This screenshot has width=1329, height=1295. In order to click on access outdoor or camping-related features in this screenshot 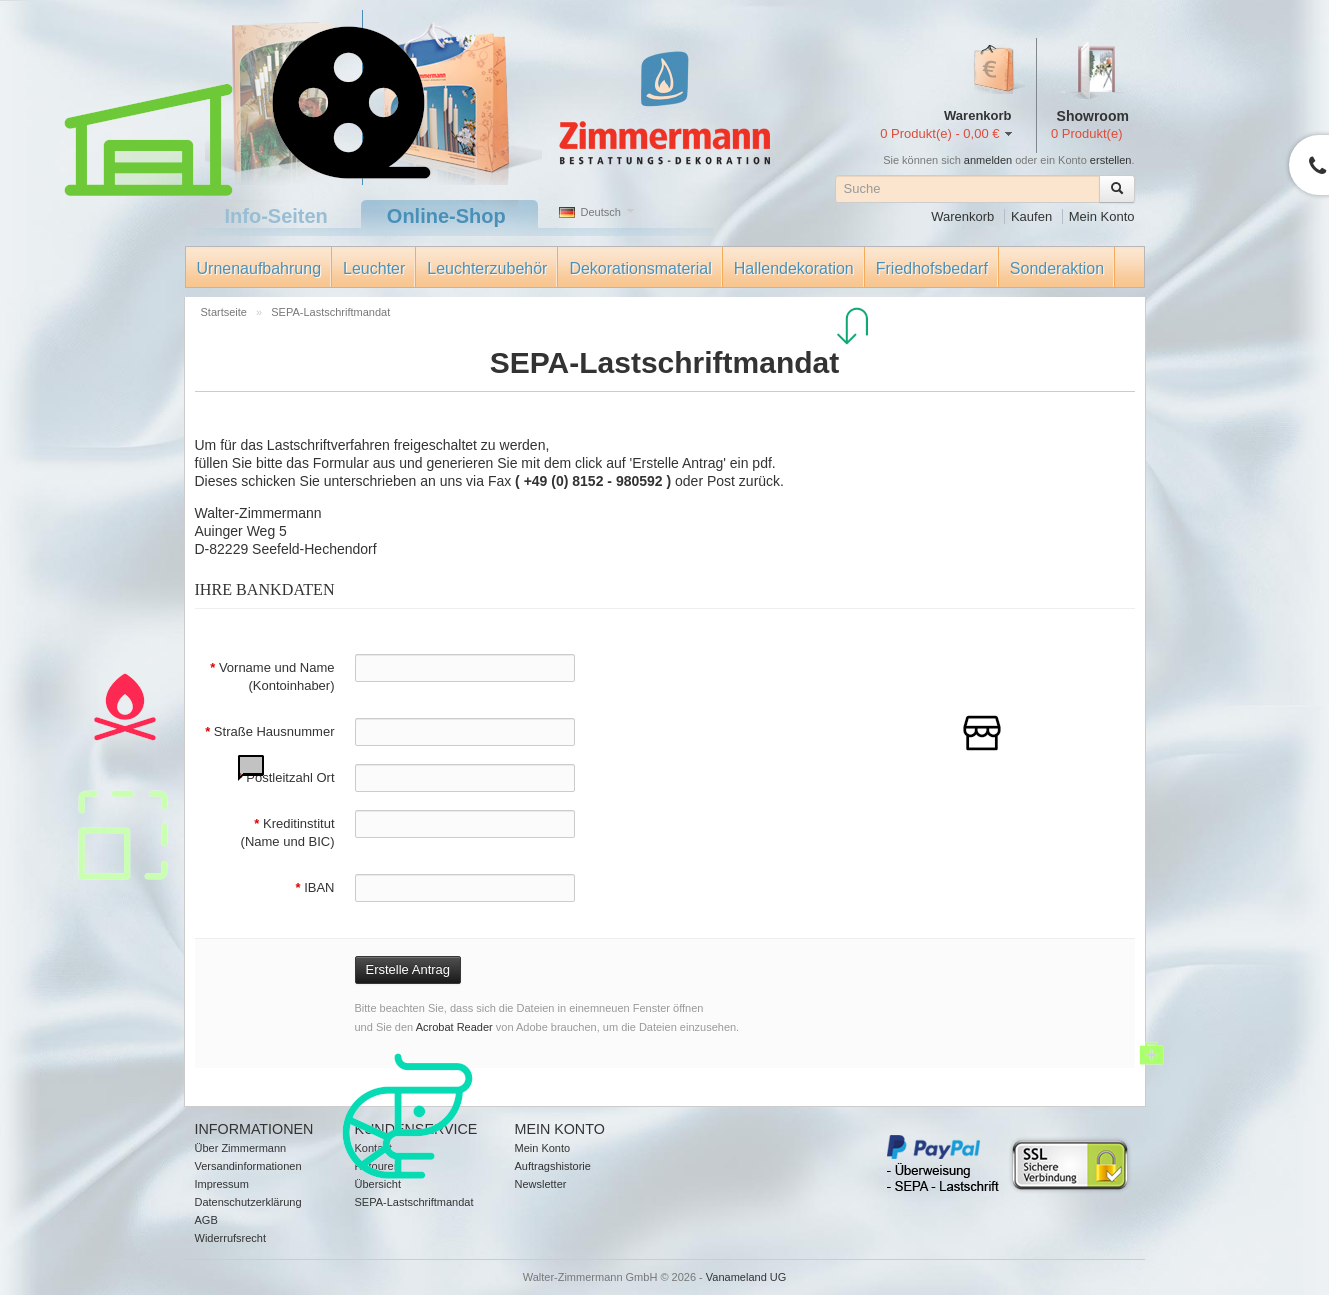, I will do `click(125, 707)`.